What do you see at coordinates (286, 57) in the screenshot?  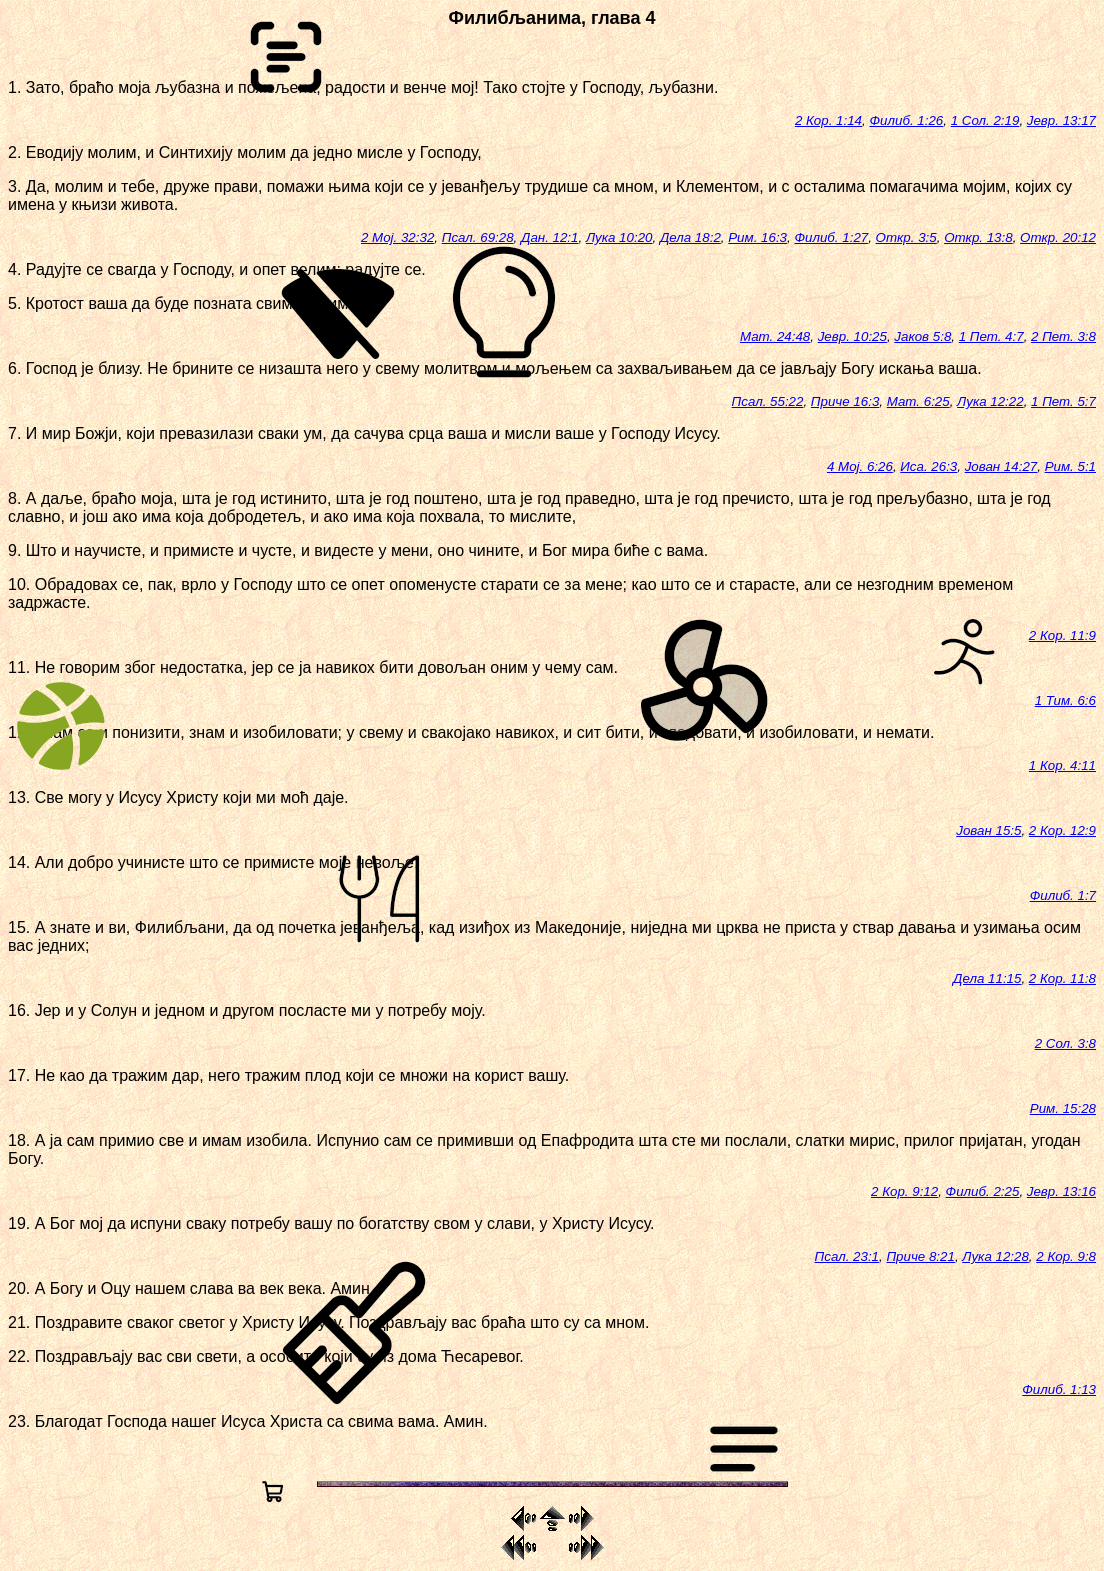 I see `scan document to extract text` at bounding box center [286, 57].